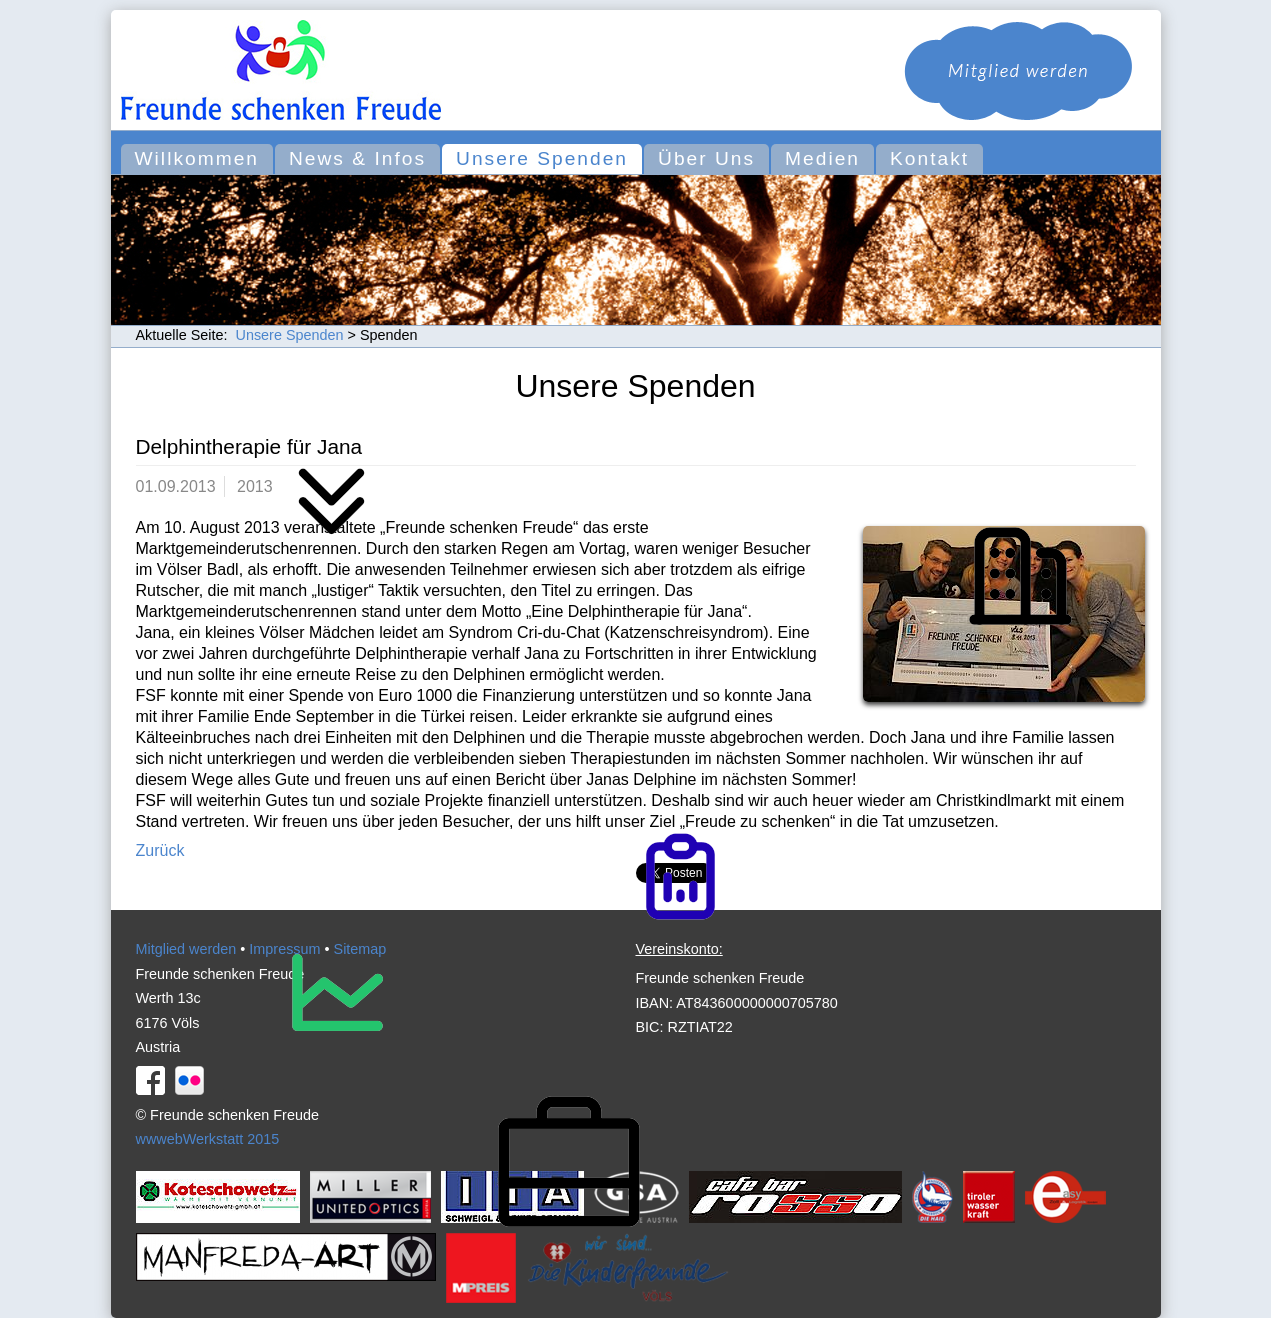 The image size is (1271, 1318). What do you see at coordinates (1020, 573) in the screenshot?
I see `view nearby buildings or properties` at bounding box center [1020, 573].